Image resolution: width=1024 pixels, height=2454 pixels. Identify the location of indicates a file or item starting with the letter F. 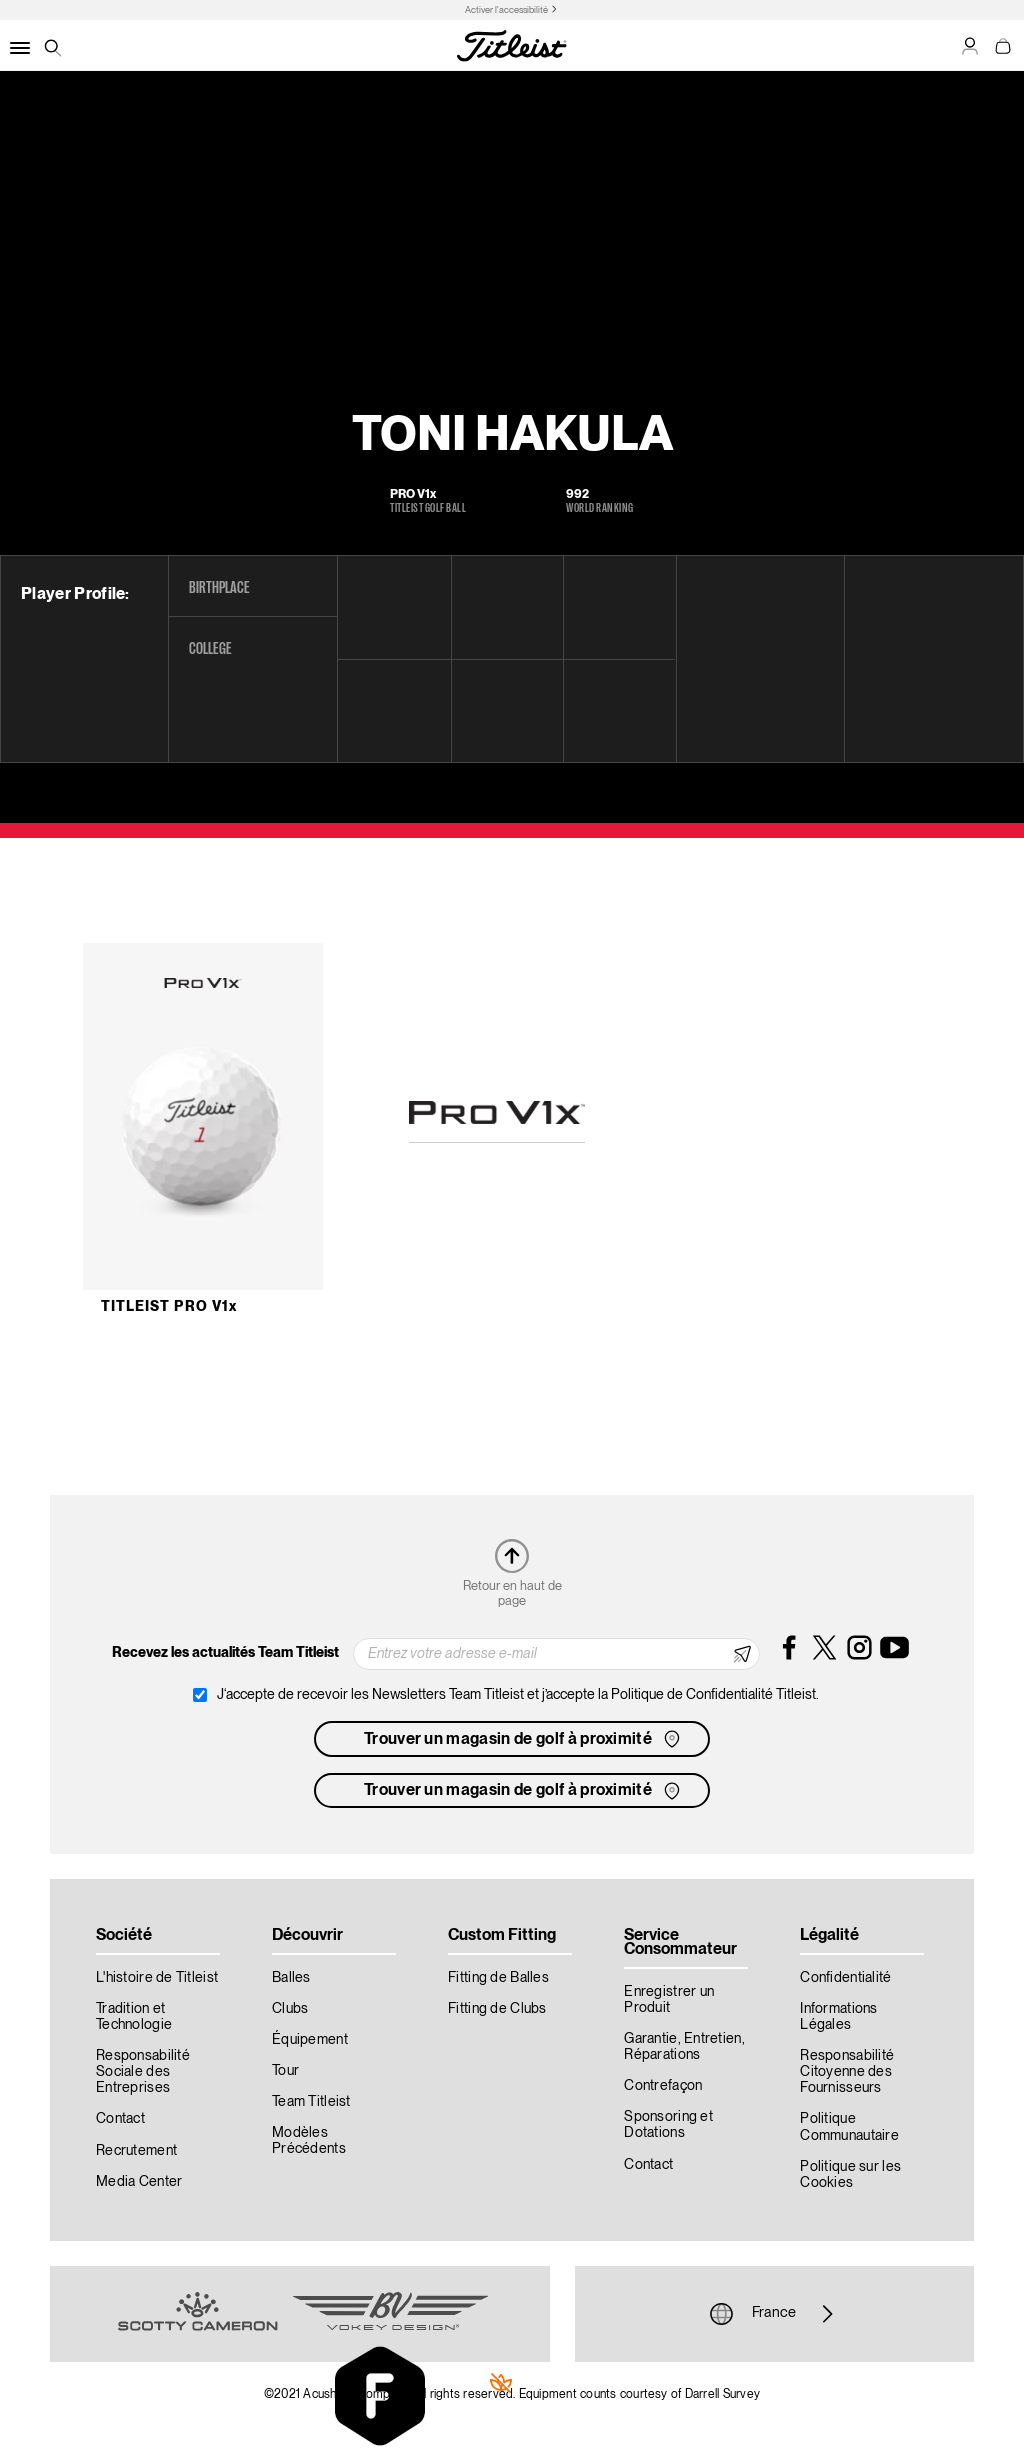
(380, 2396).